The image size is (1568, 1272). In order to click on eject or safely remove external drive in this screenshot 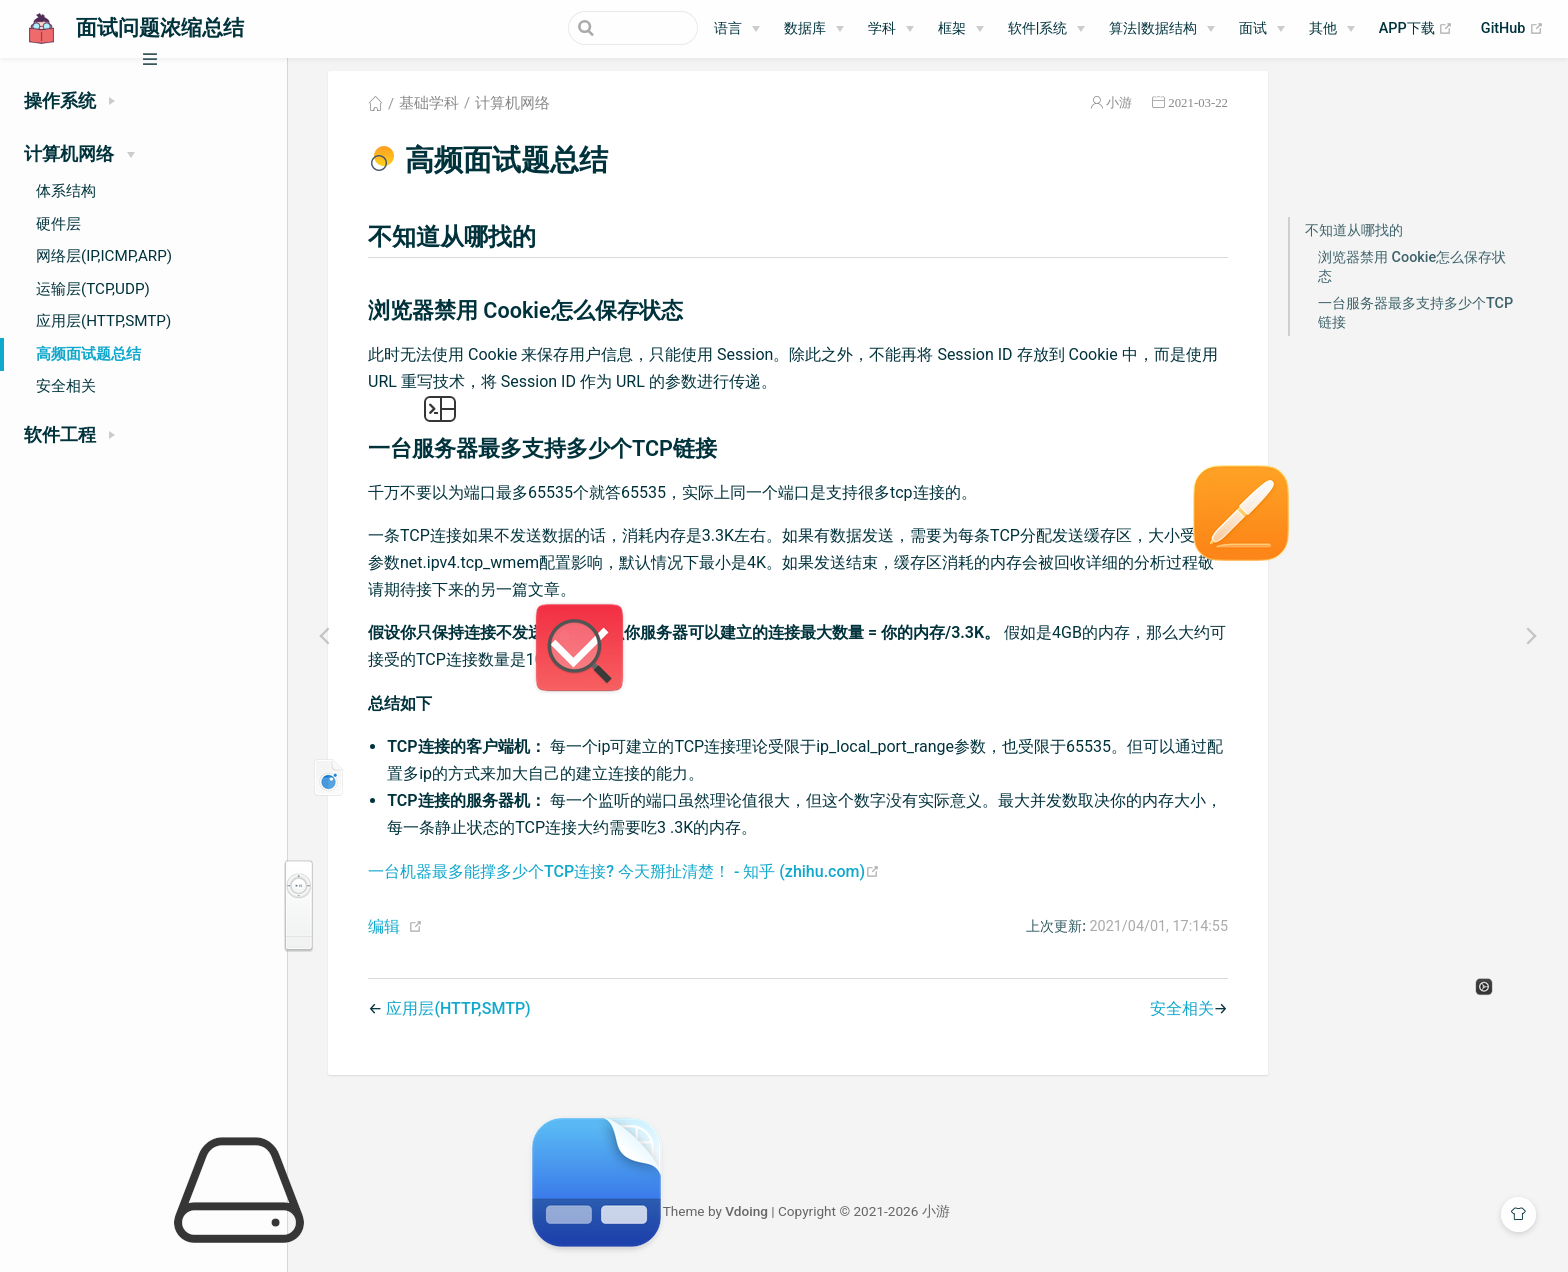, I will do `click(239, 1186)`.